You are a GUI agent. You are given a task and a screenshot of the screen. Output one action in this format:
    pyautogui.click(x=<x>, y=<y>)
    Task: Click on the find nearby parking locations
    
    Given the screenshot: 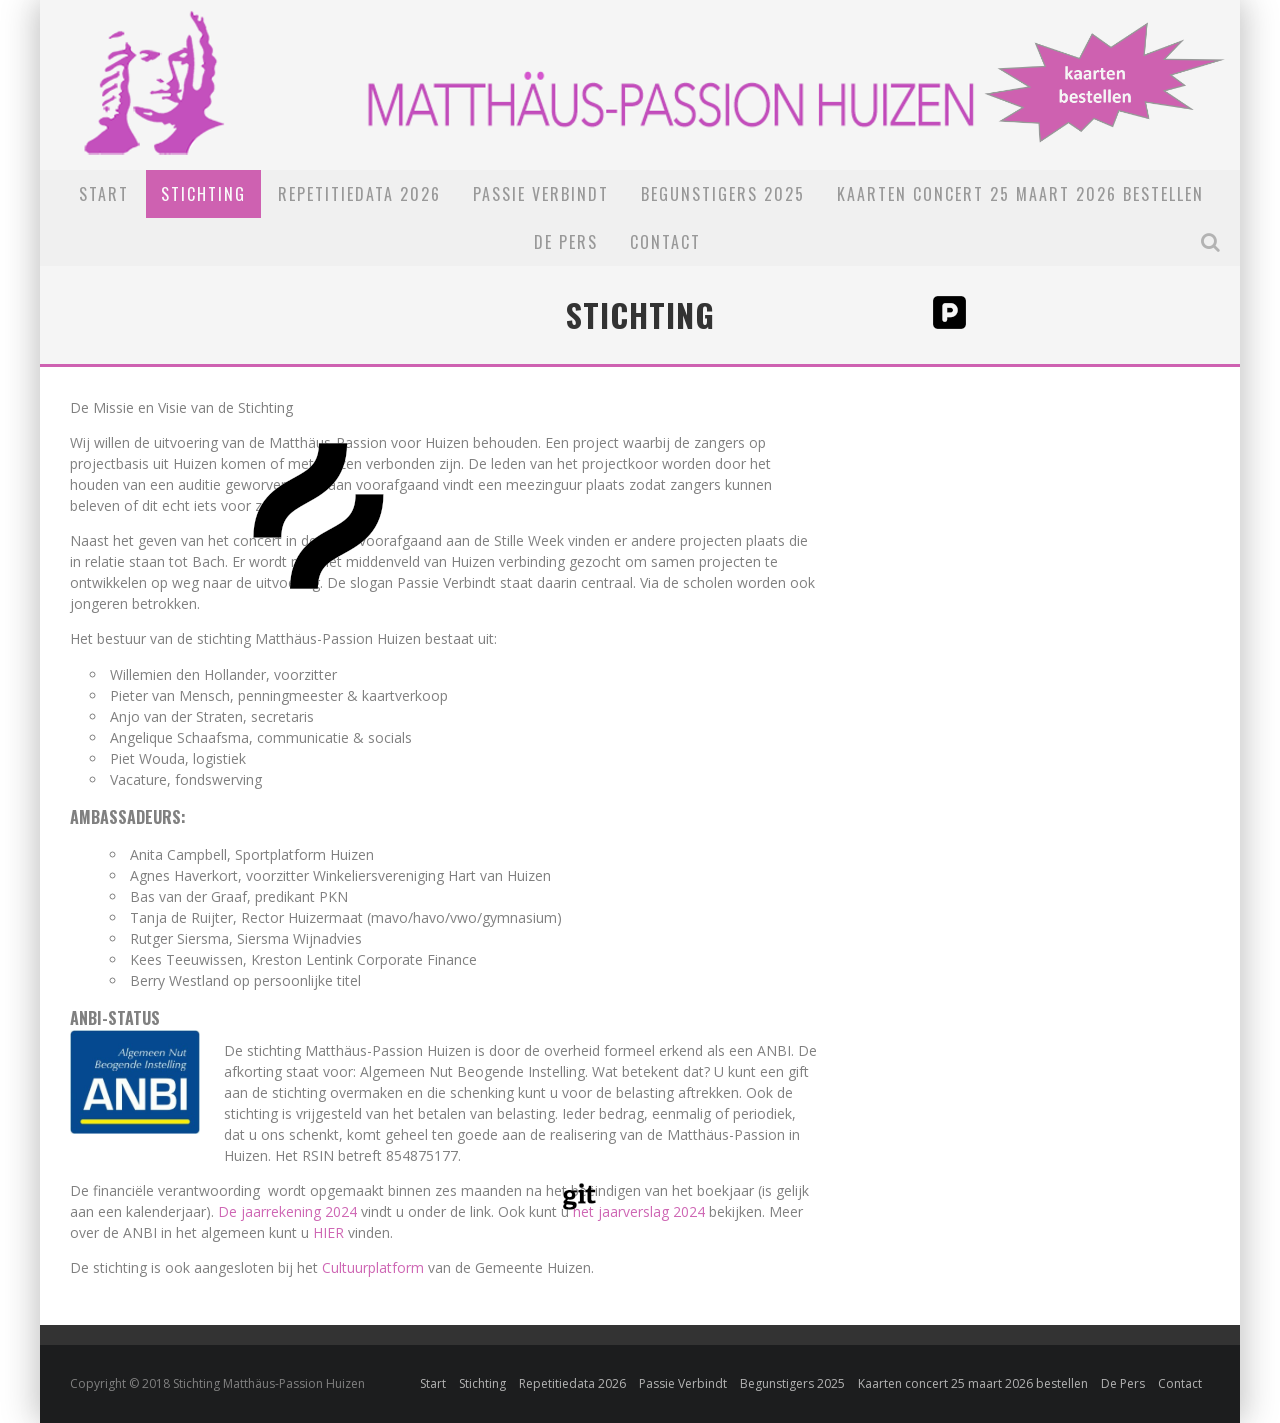 What is the action you would take?
    pyautogui.click(x=949, y=312)
    